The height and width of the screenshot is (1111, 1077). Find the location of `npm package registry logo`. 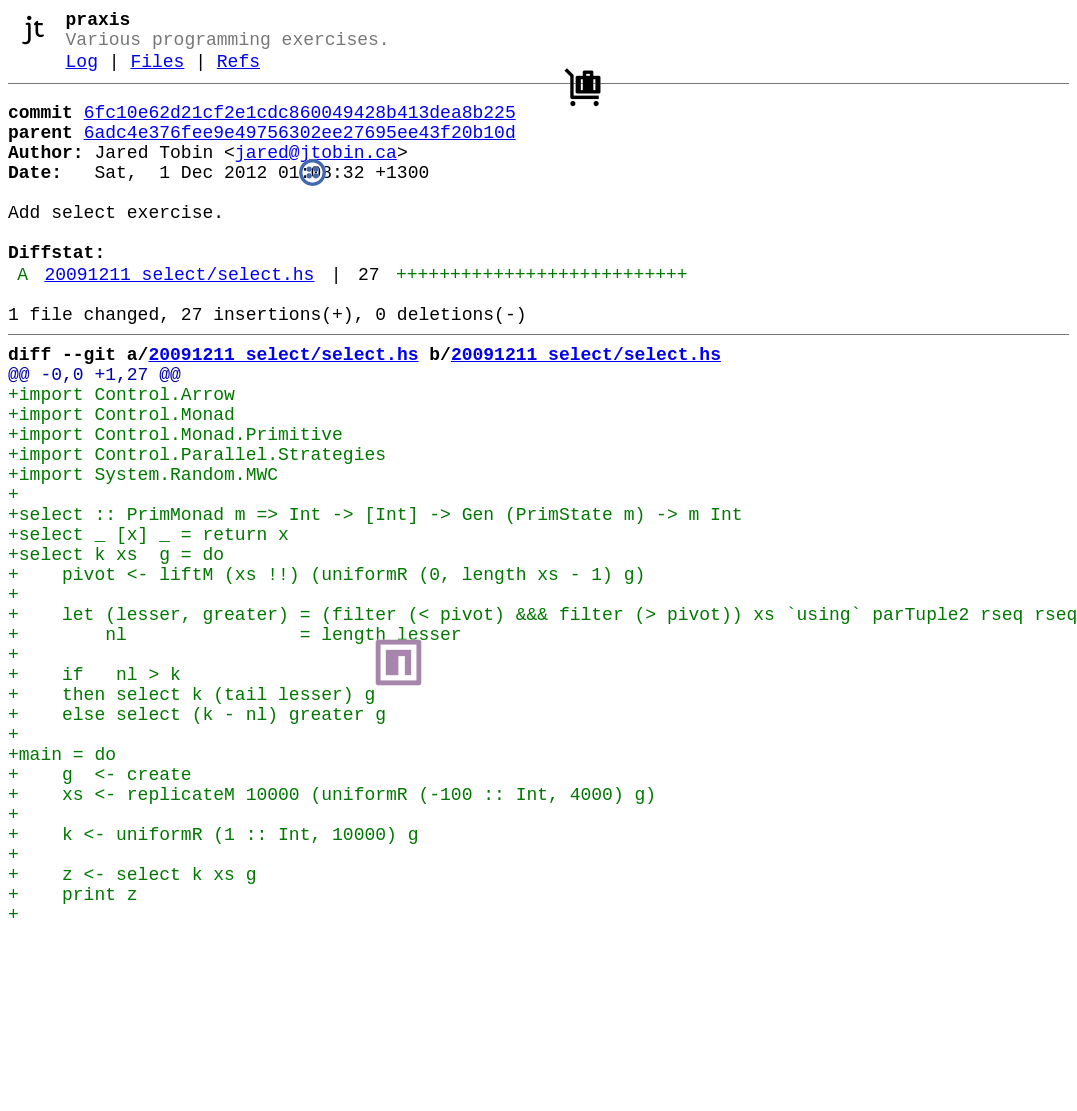

npm package registry logo is located at coordinates (398, 662).